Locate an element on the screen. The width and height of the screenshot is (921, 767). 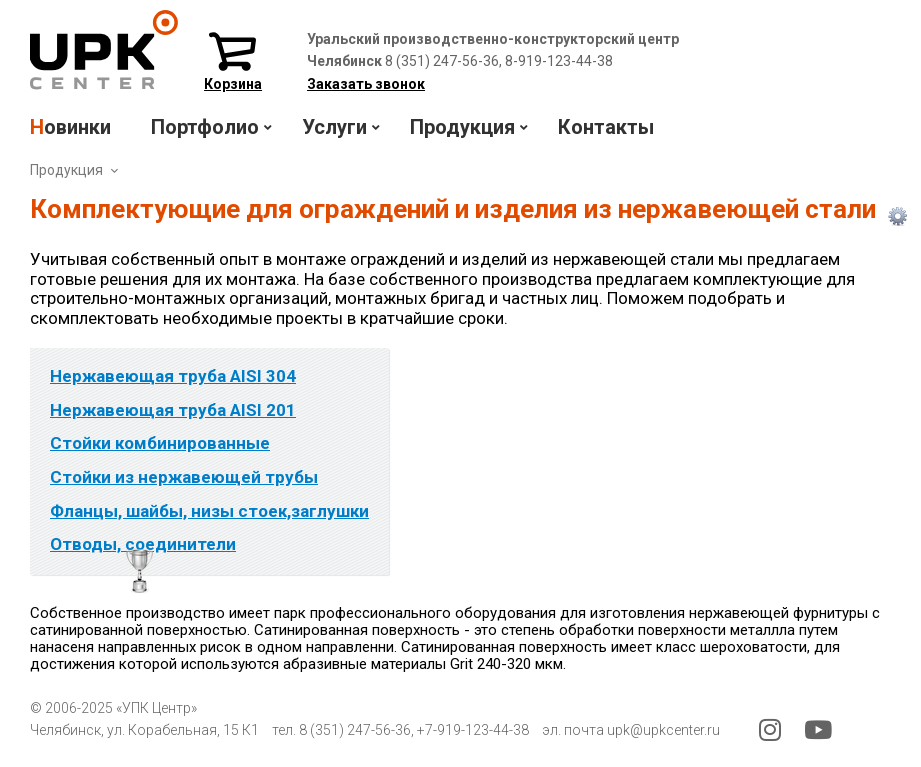
access automator service settings is located at coordinates (897, 216).